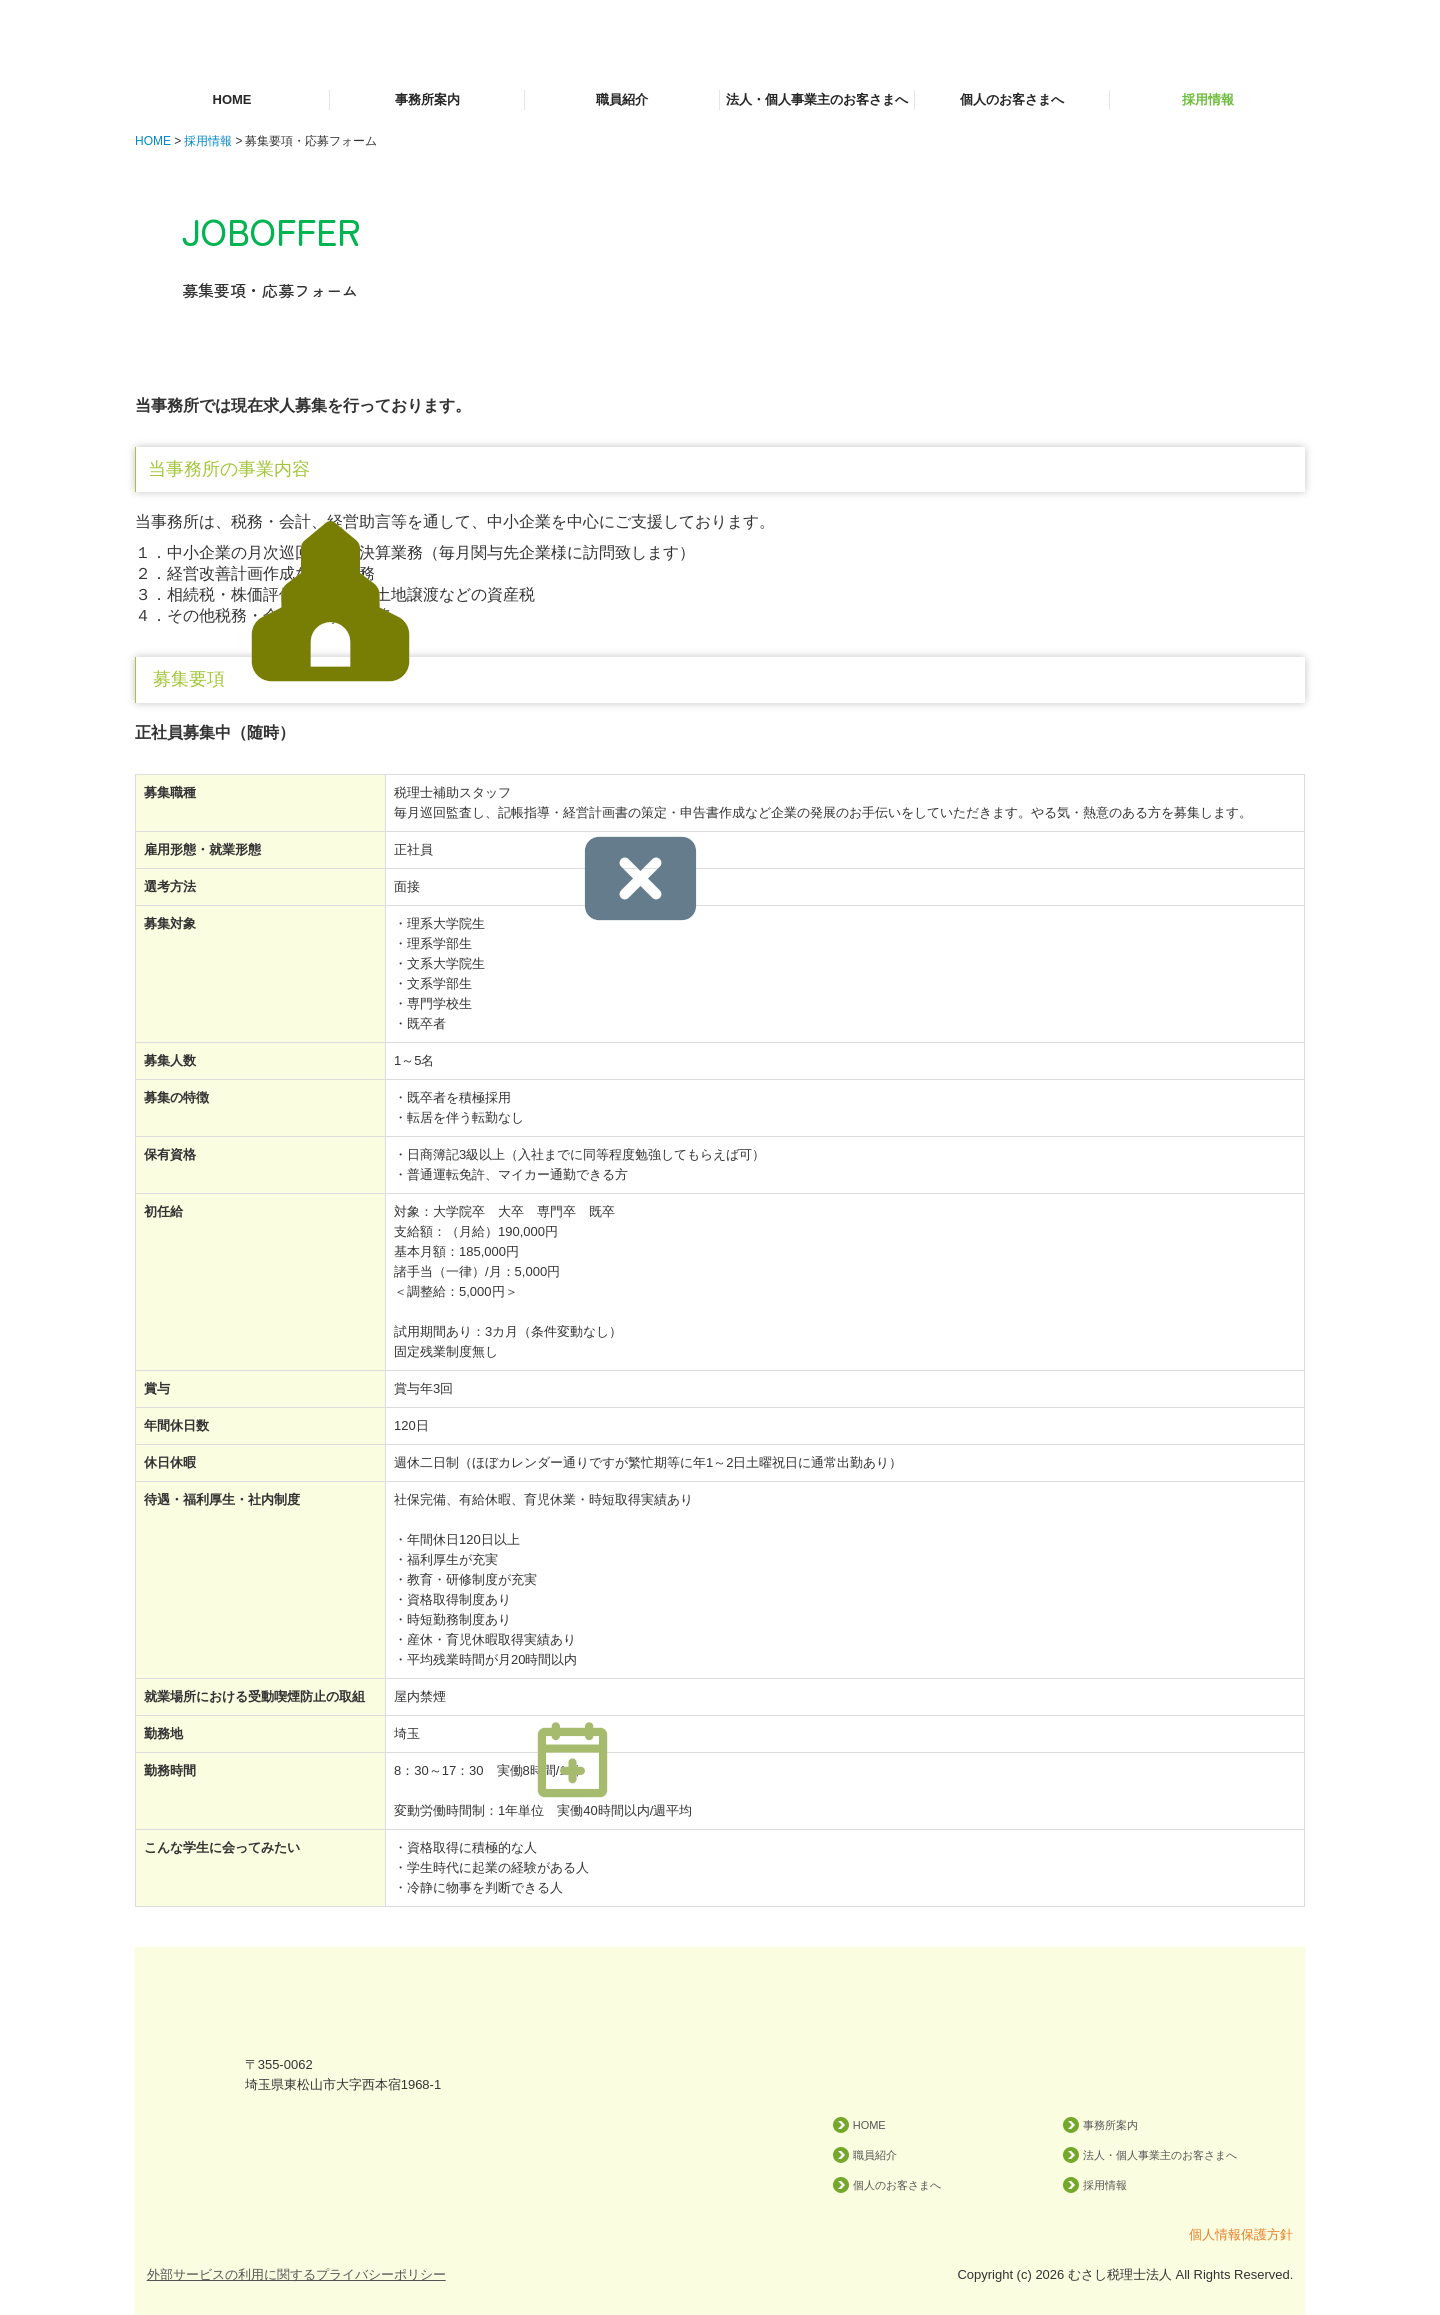 This screenshot has width=1440, height=2315. What do you see at coordinates (640, 878) in the screenshot?
I see `close or dismiss a dialog box` at bounding box center [640, 878].